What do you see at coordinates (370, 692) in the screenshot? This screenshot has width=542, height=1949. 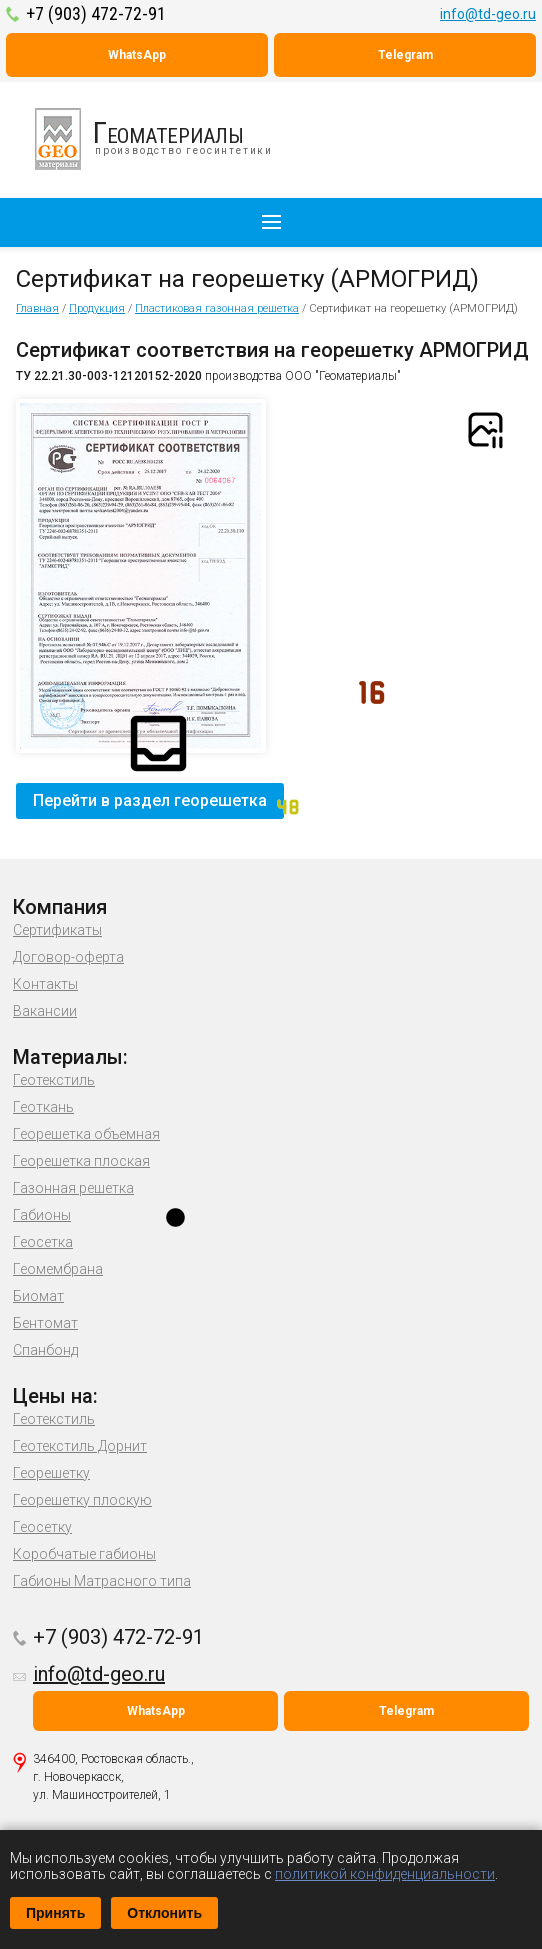 I see `indicates item number 16 in a list or sequence` at bounding box center [370, 692].